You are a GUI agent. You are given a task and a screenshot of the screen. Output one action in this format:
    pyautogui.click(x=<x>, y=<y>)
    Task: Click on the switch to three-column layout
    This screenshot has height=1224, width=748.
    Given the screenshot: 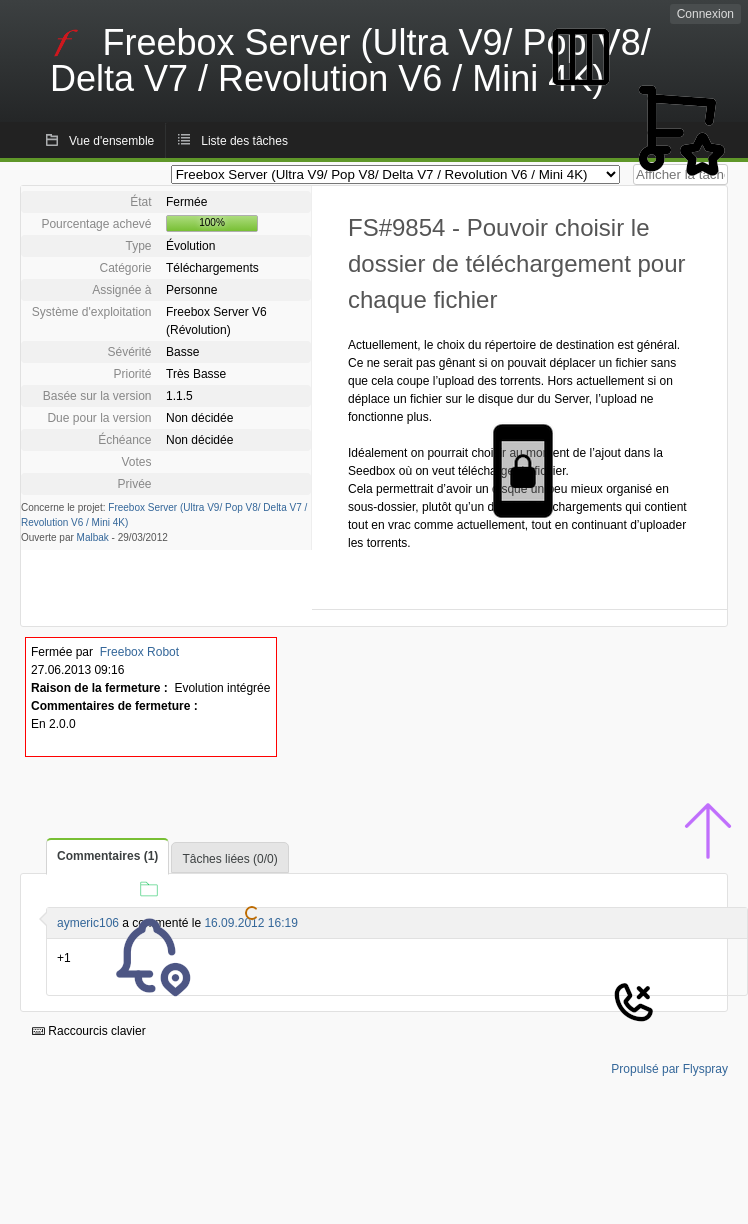 What is the action you would take?
    pyautogui.click(x=581, y=57)
    